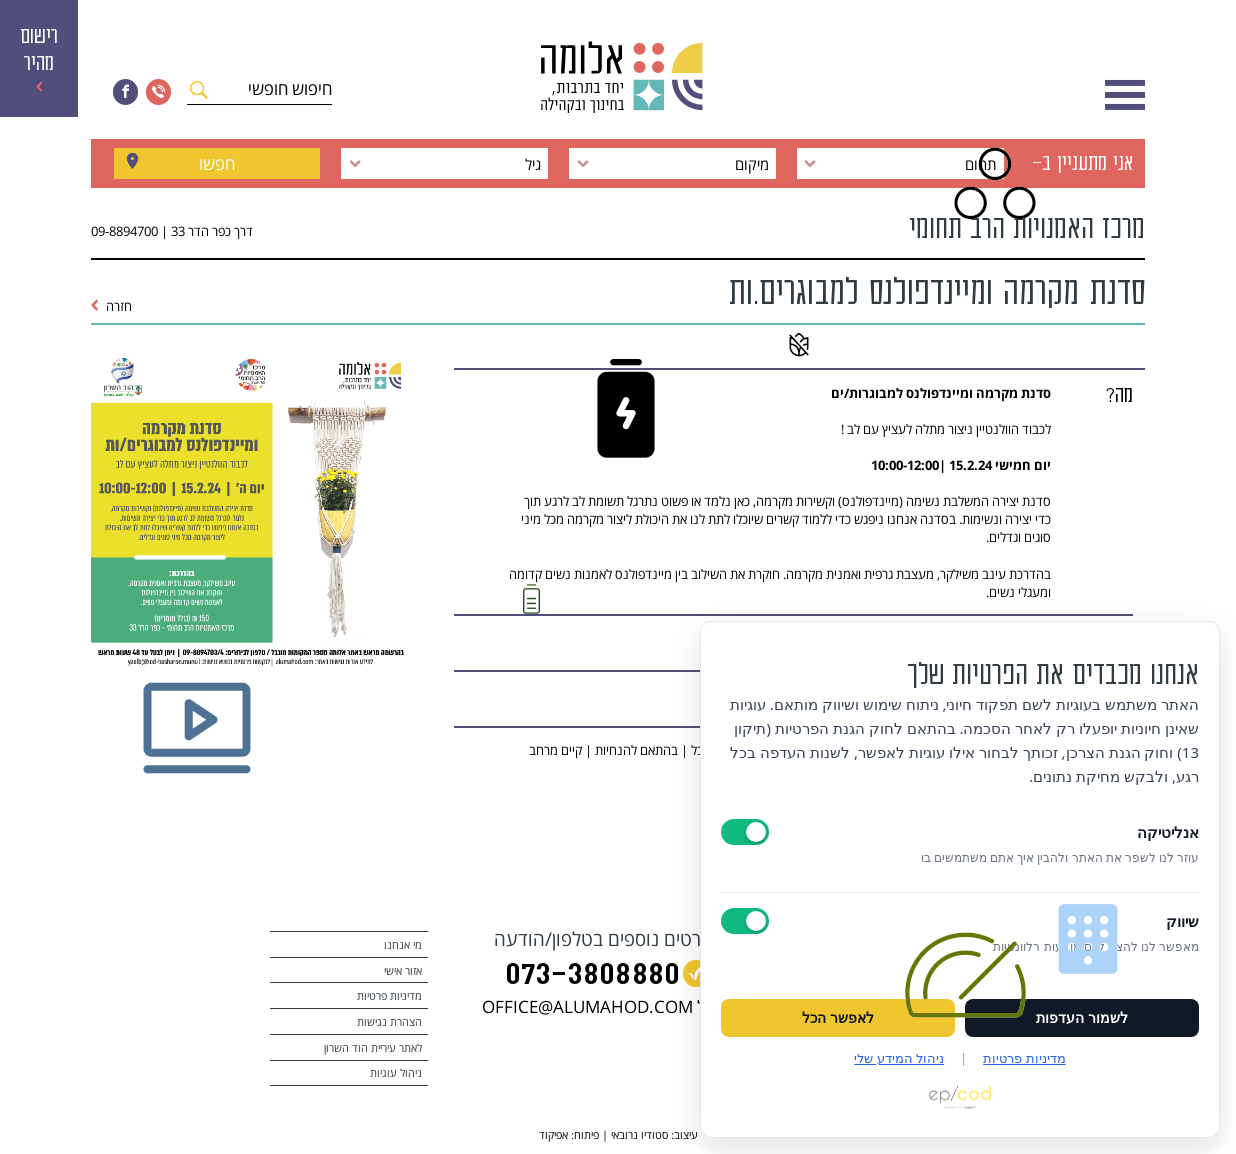 This screenshot has width=1236, height=1154. What do you see at coordinates (799, 345) in the screenshot?
I see `indicates gluten-free or grain-free option` at bounding box center [799, 345].